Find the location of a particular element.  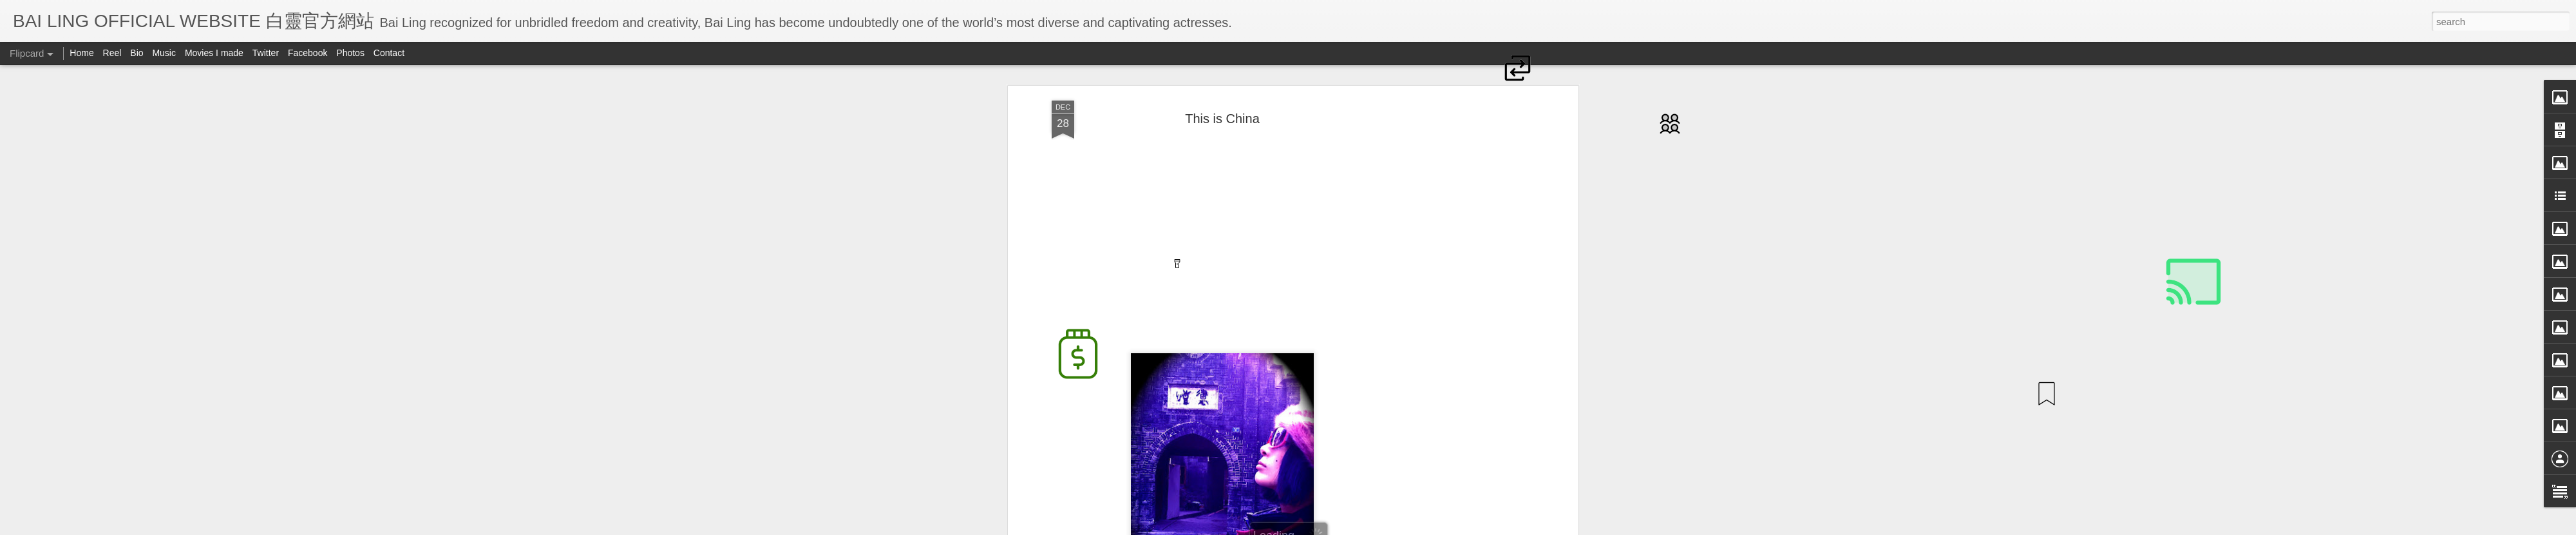

view all team members is located at coordinates (1670, 124).